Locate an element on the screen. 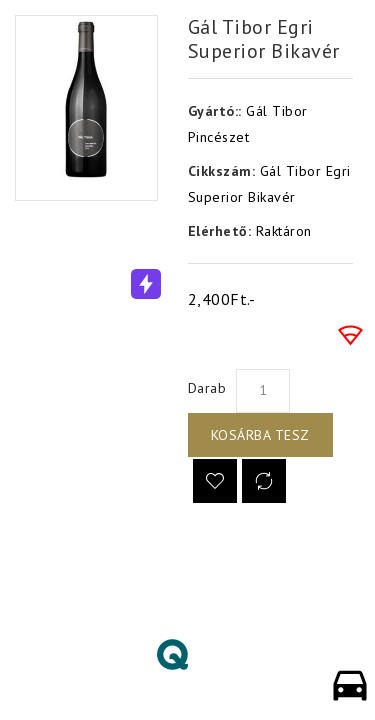  access vehicle or driving settings is located at coordinates (350, 684).